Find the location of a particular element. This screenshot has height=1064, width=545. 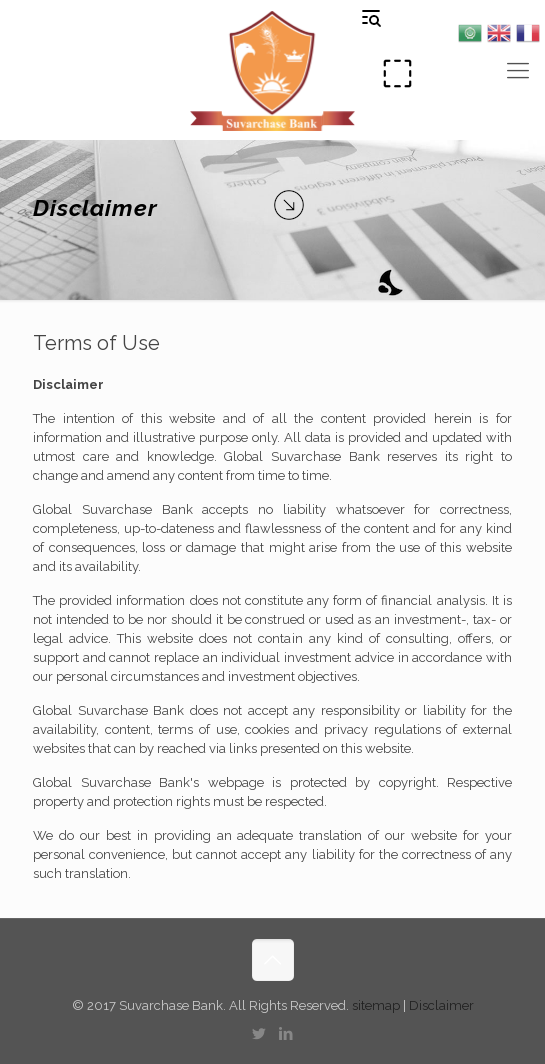

toggle dark mode or night theme is located at coordinates (392, 282).